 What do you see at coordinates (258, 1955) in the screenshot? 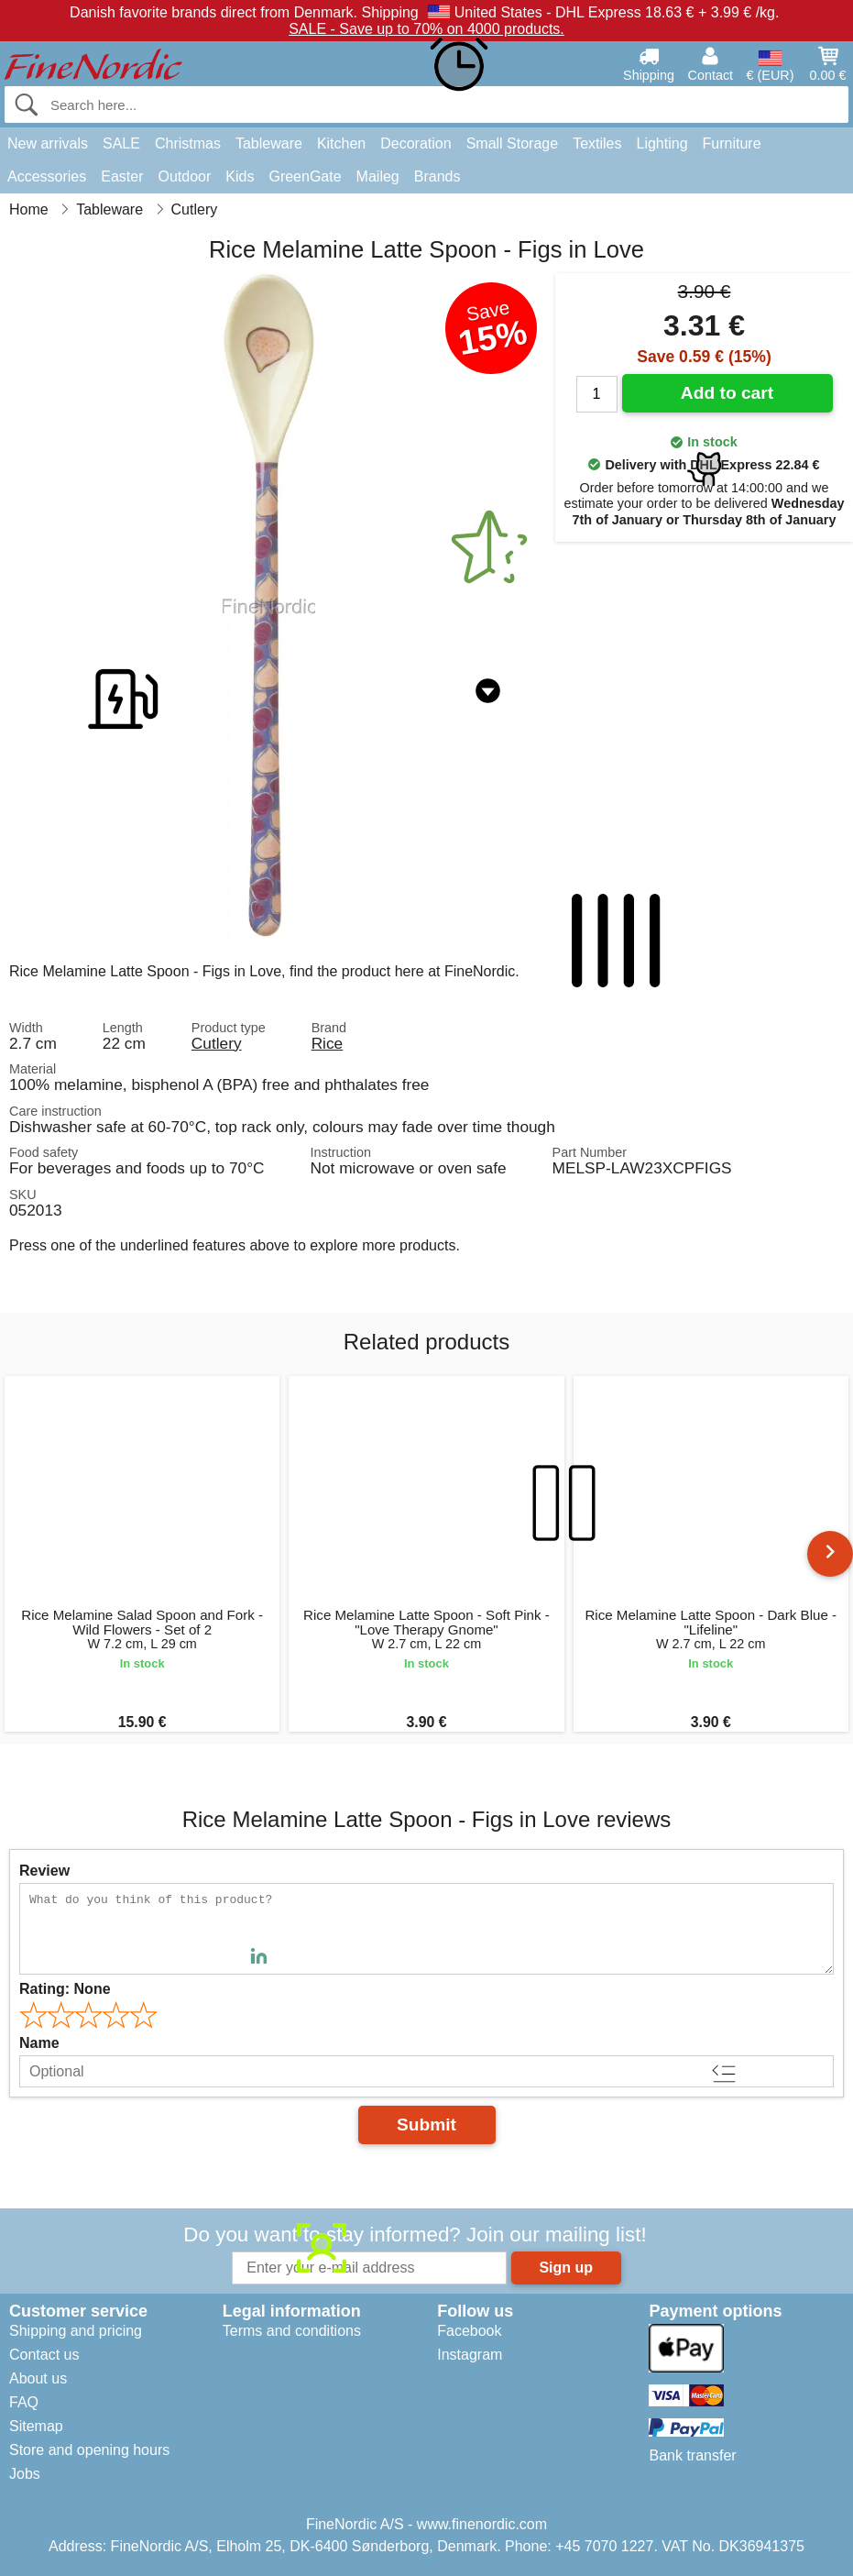
I see `connect with LinkedIn profile` at bounding box center [258, 1955].